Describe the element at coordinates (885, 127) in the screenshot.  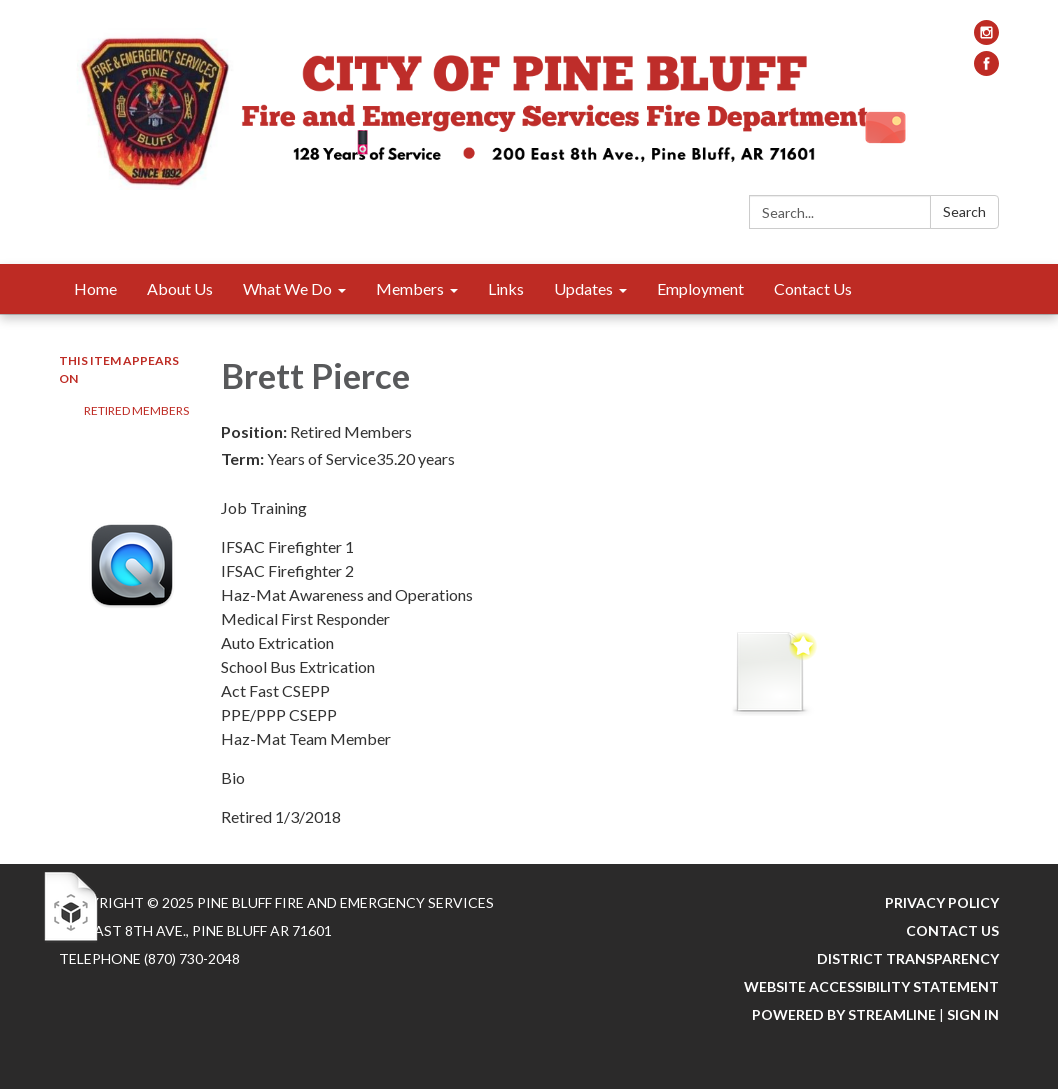
I see `indicates item is linked to photos library` at that location.